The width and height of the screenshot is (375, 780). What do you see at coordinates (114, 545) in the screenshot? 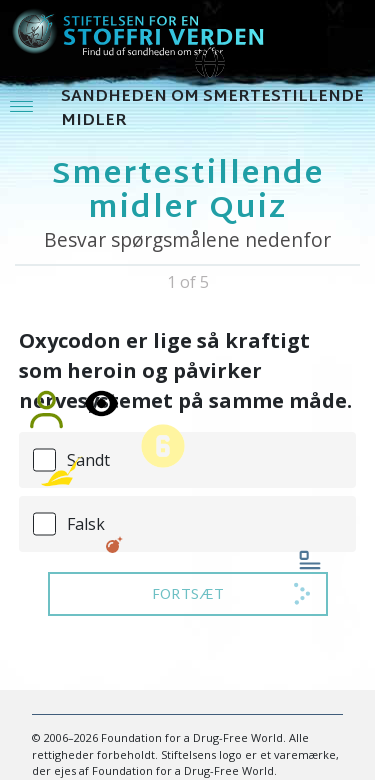
I see `indicates a destructive or irreversible action` at bounding box center [114, 545].